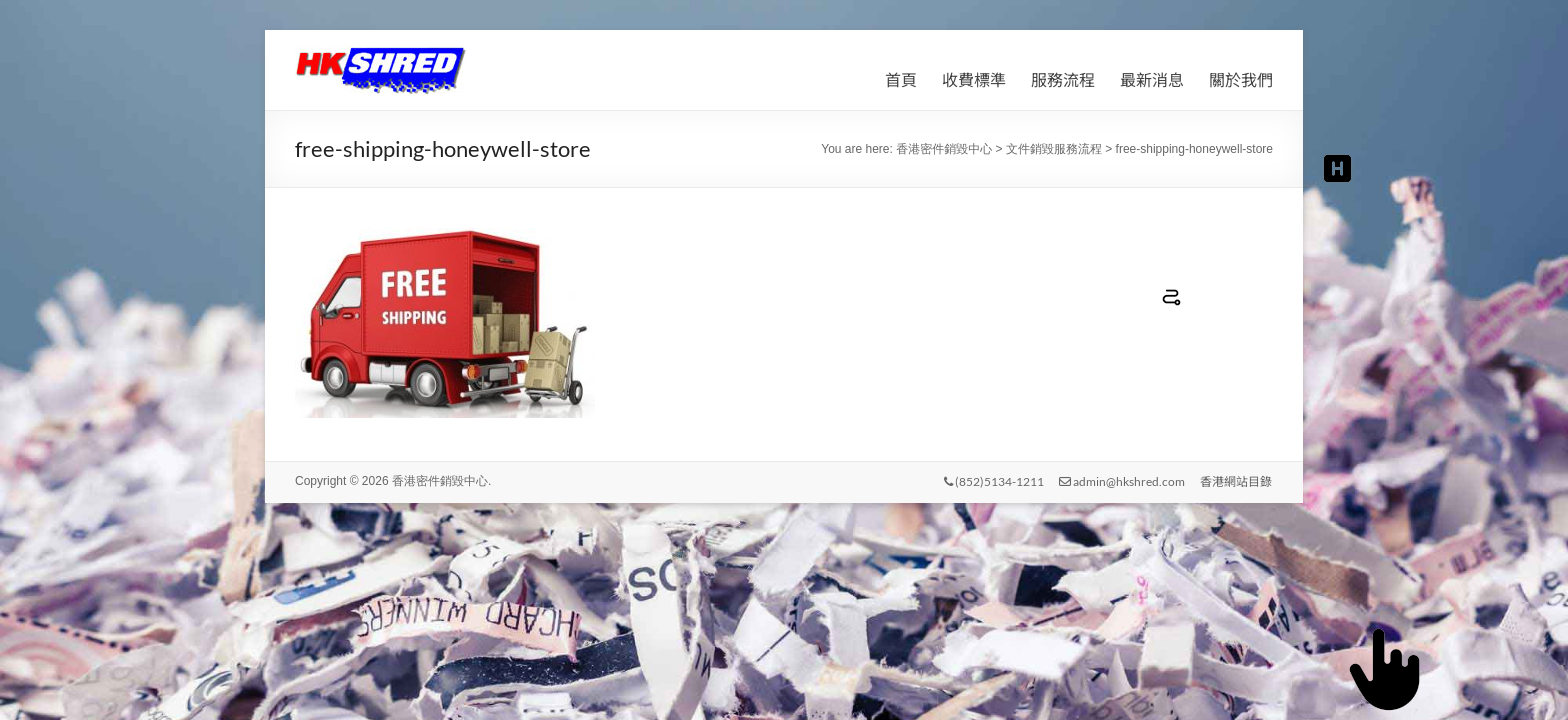 This screenshot has width=1568, height=720. What do you see at coordinates (1384, 669) in the screenshot?
I see `tap or click to interact` at bounding box center [1384, 669].